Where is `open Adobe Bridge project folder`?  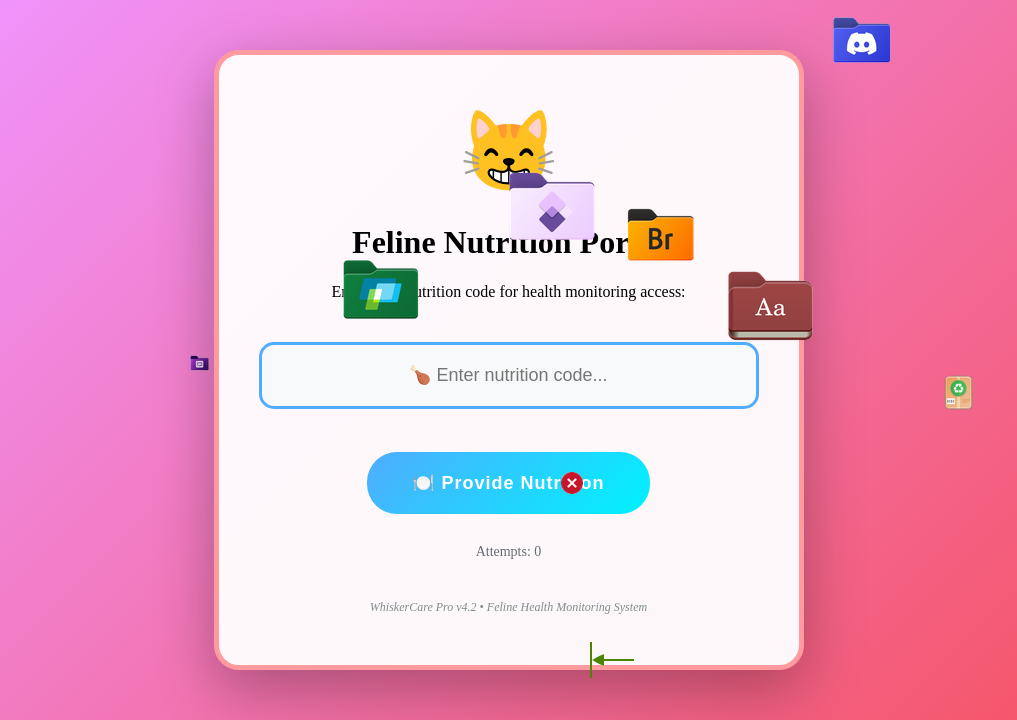
open Adobe Bridge project folder is located at coordinates (660, 236).